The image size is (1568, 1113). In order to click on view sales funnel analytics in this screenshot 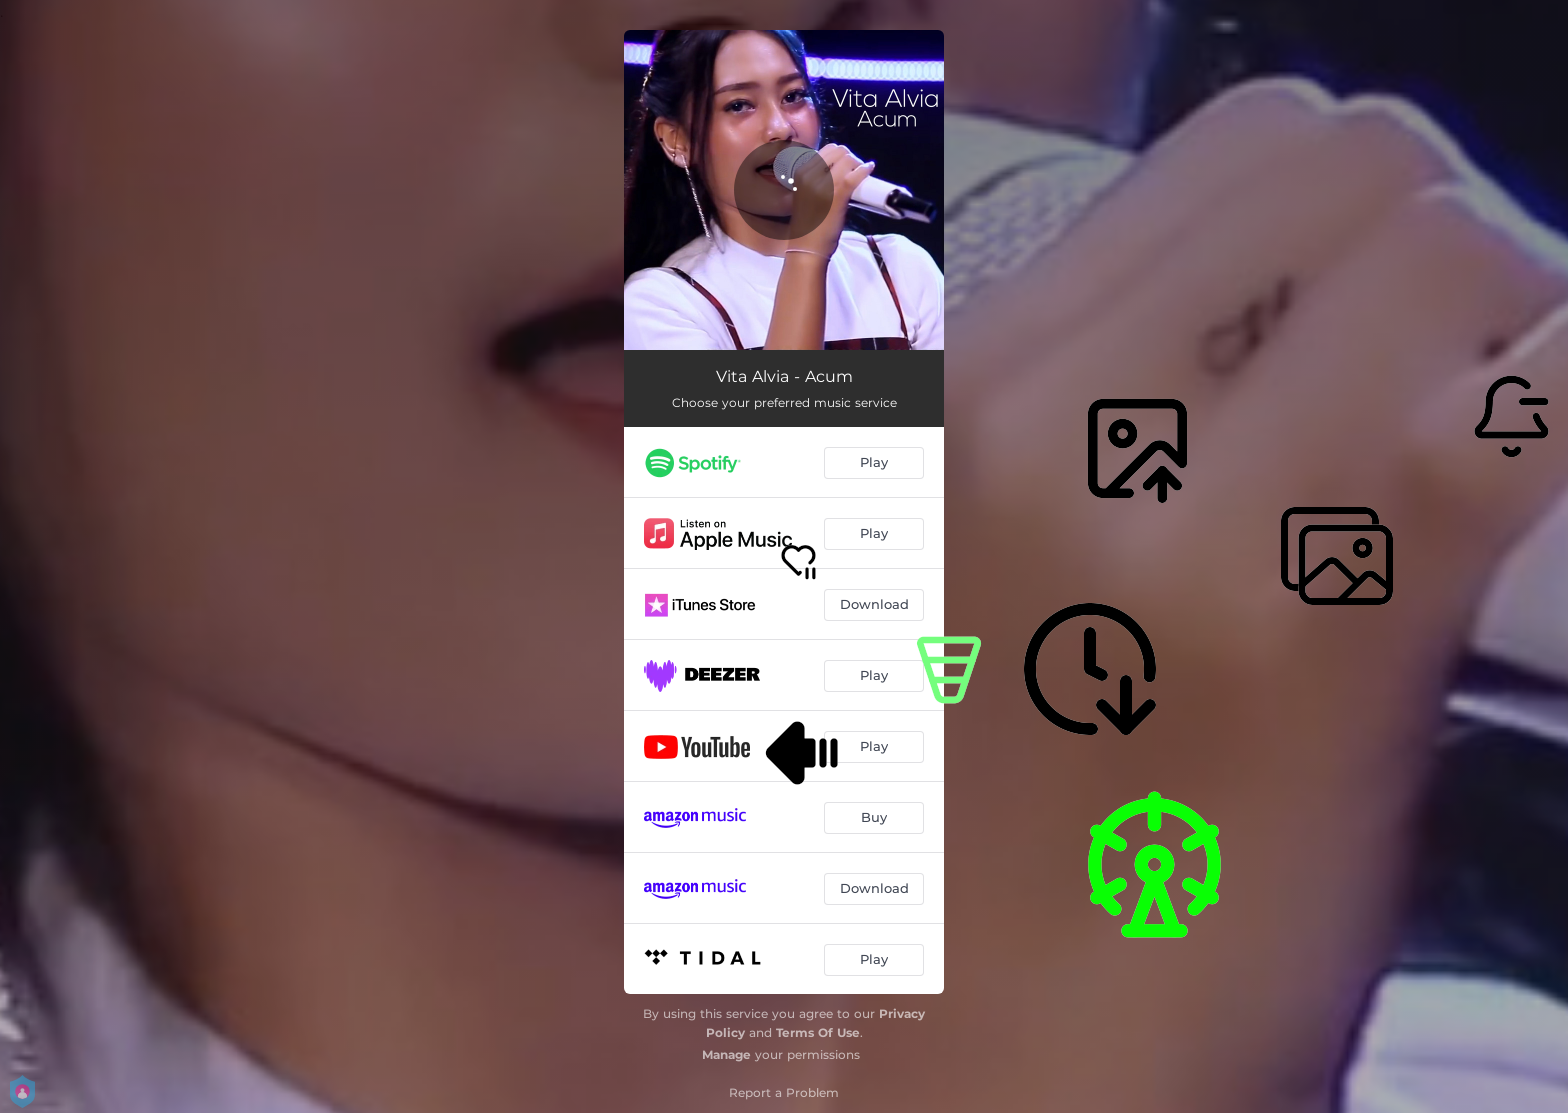, I will do `click(949, 670)`.